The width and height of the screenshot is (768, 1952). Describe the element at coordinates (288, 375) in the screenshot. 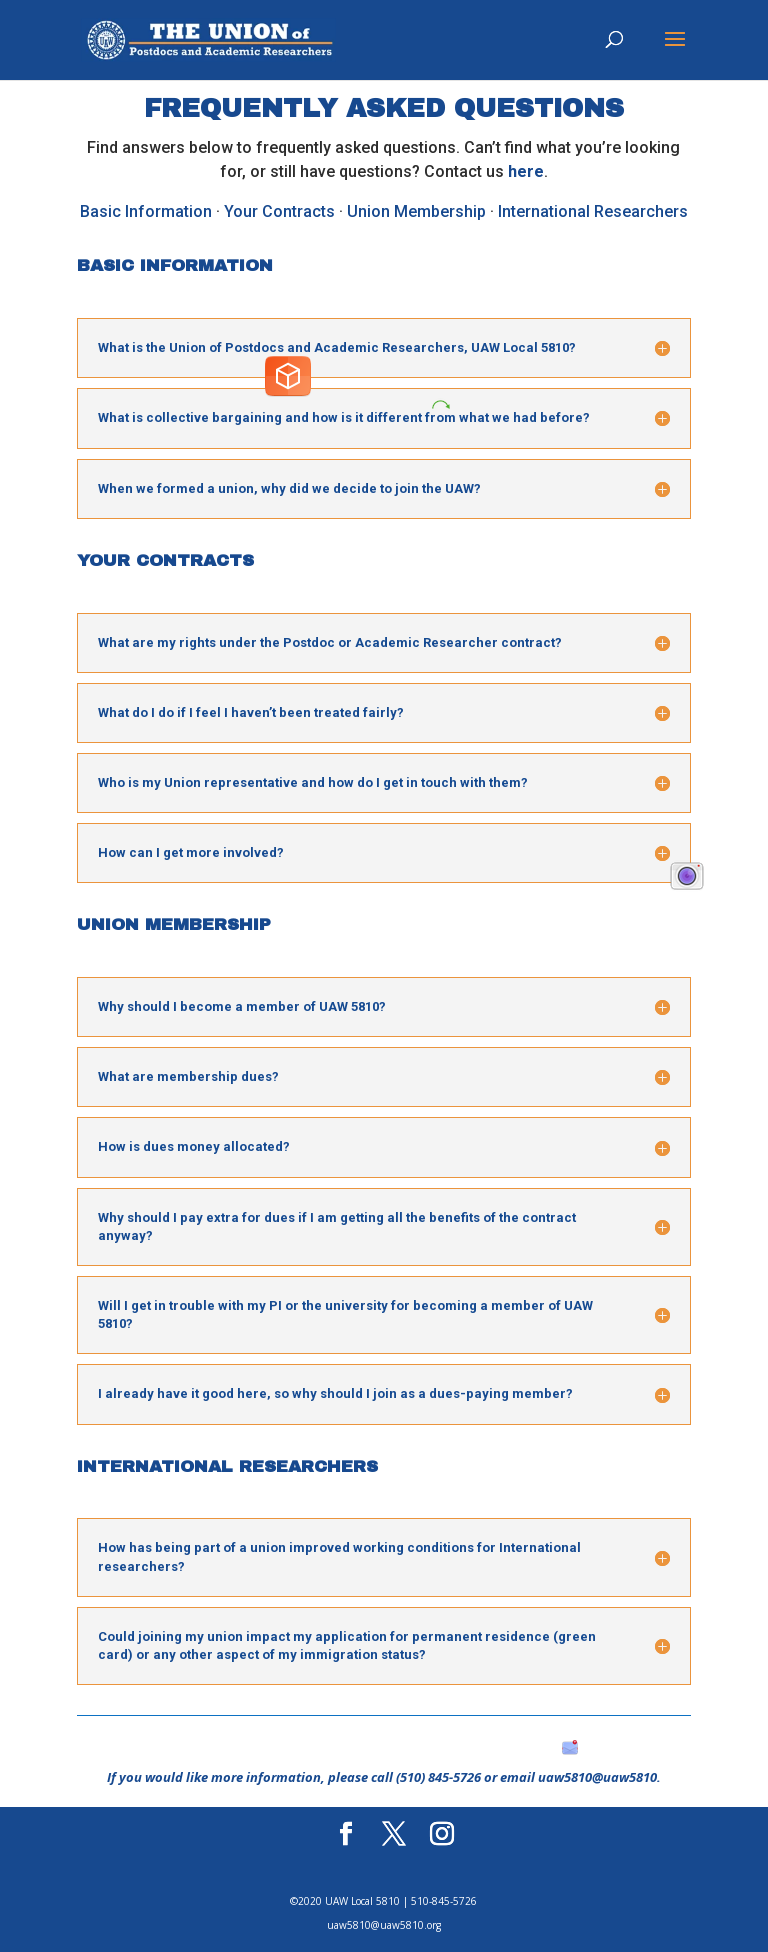

I see `open a 3D model file in STL binary format` at that location.